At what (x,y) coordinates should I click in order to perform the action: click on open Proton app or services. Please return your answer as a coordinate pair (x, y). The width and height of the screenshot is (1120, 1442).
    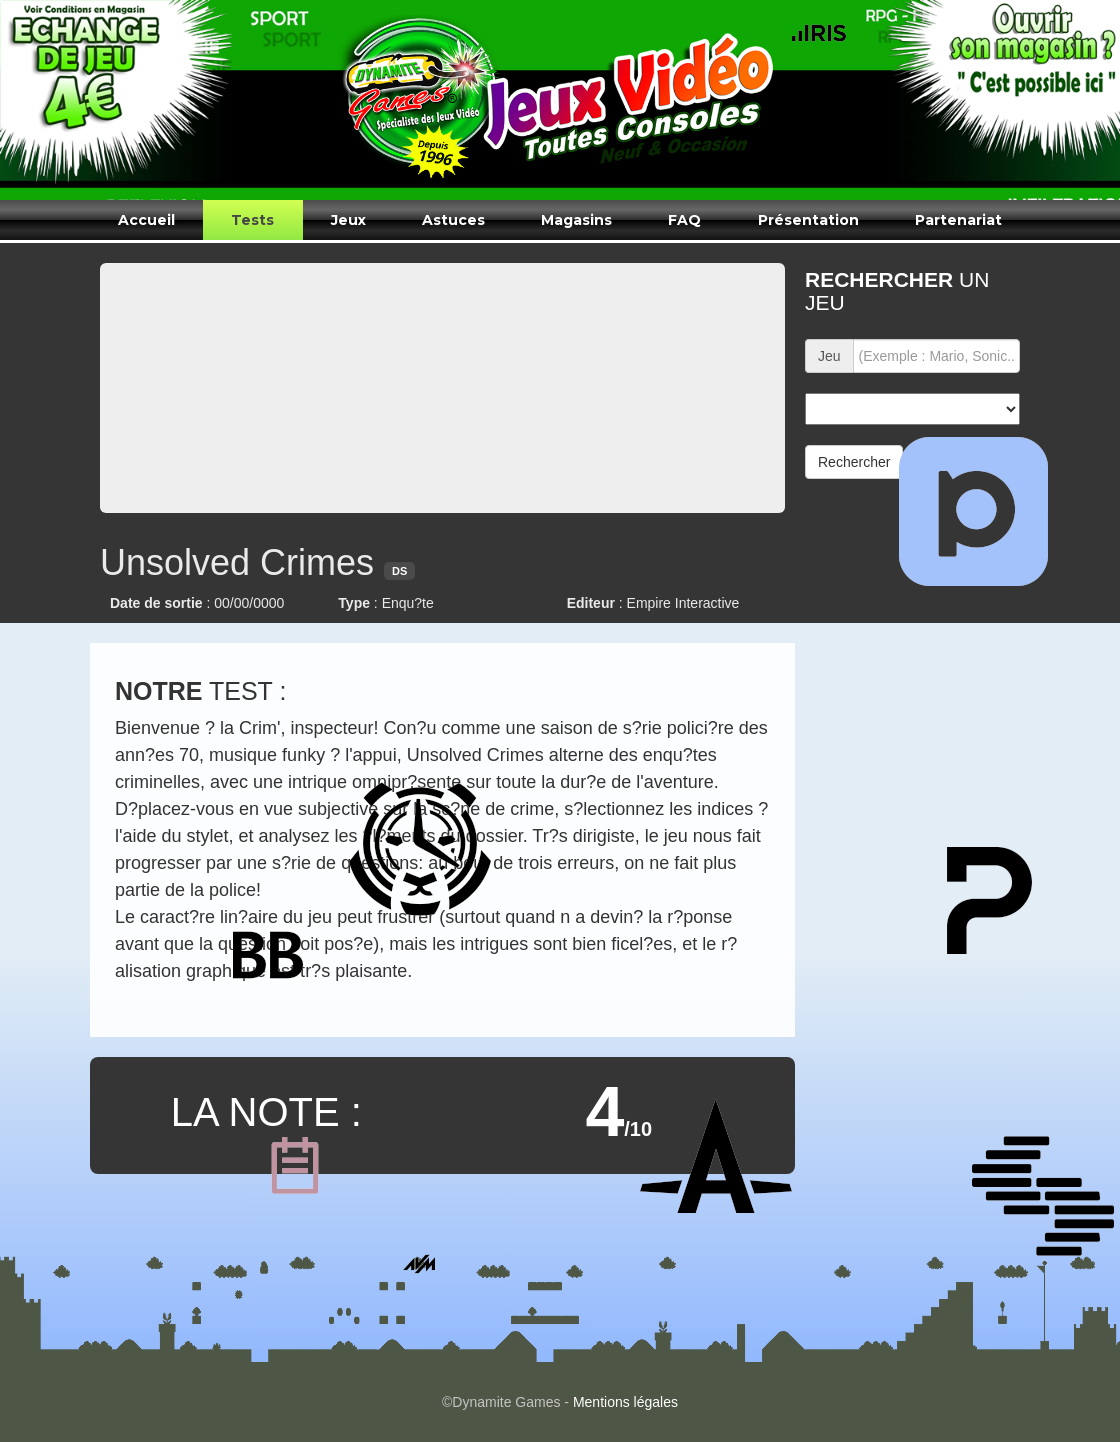
    Looking at the image, I should click on (989, 900).